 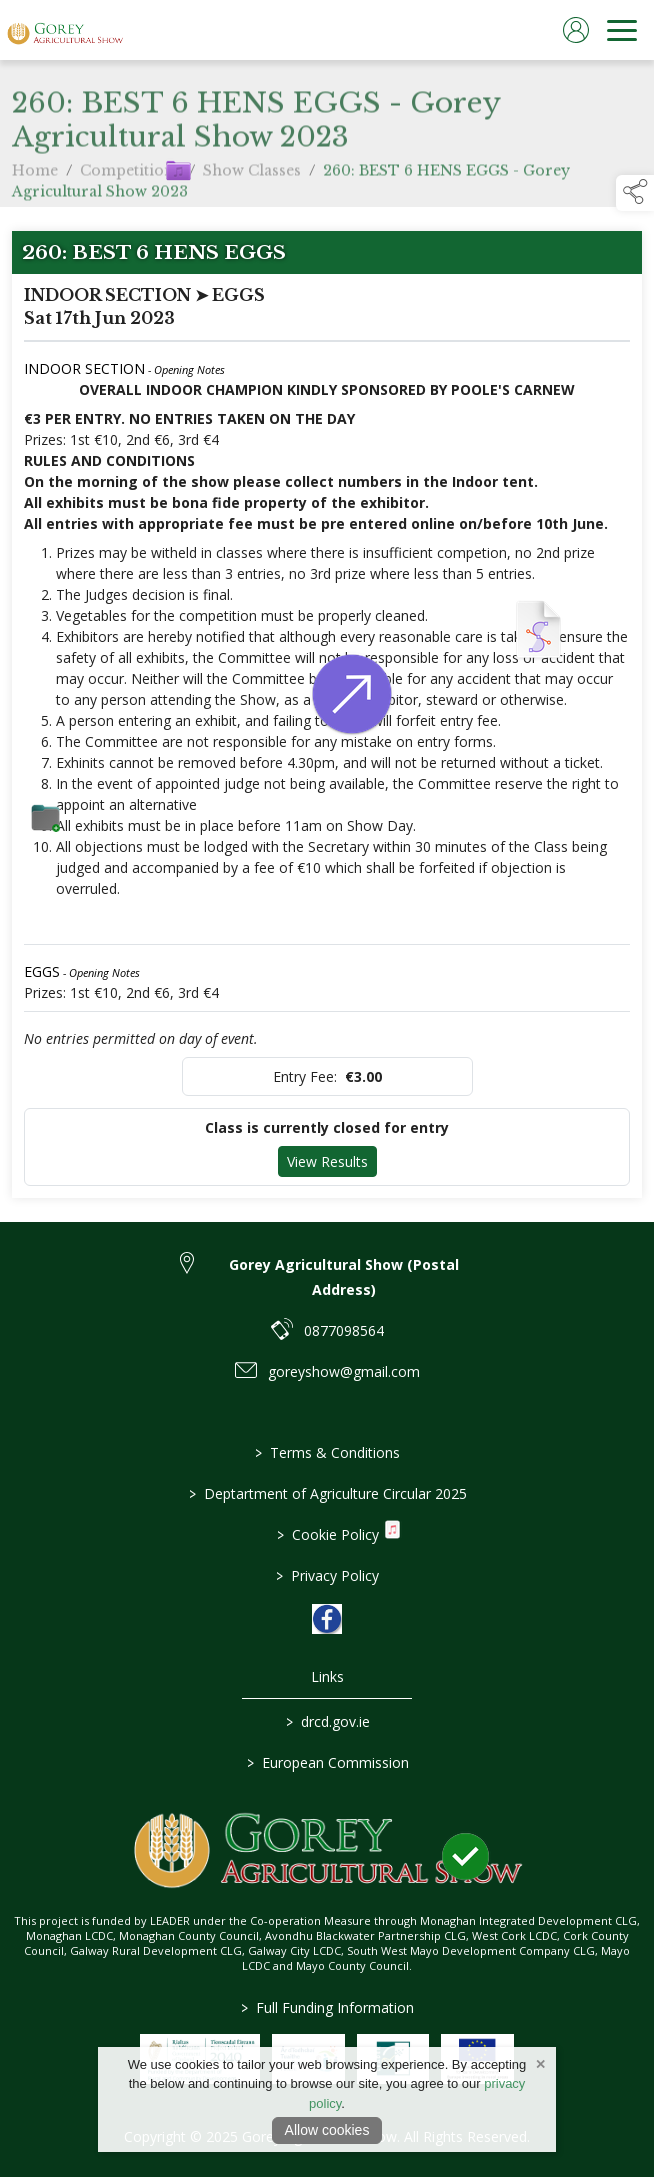 I want to click on indicates a selected or checked item, so click(x=465, y=1856).